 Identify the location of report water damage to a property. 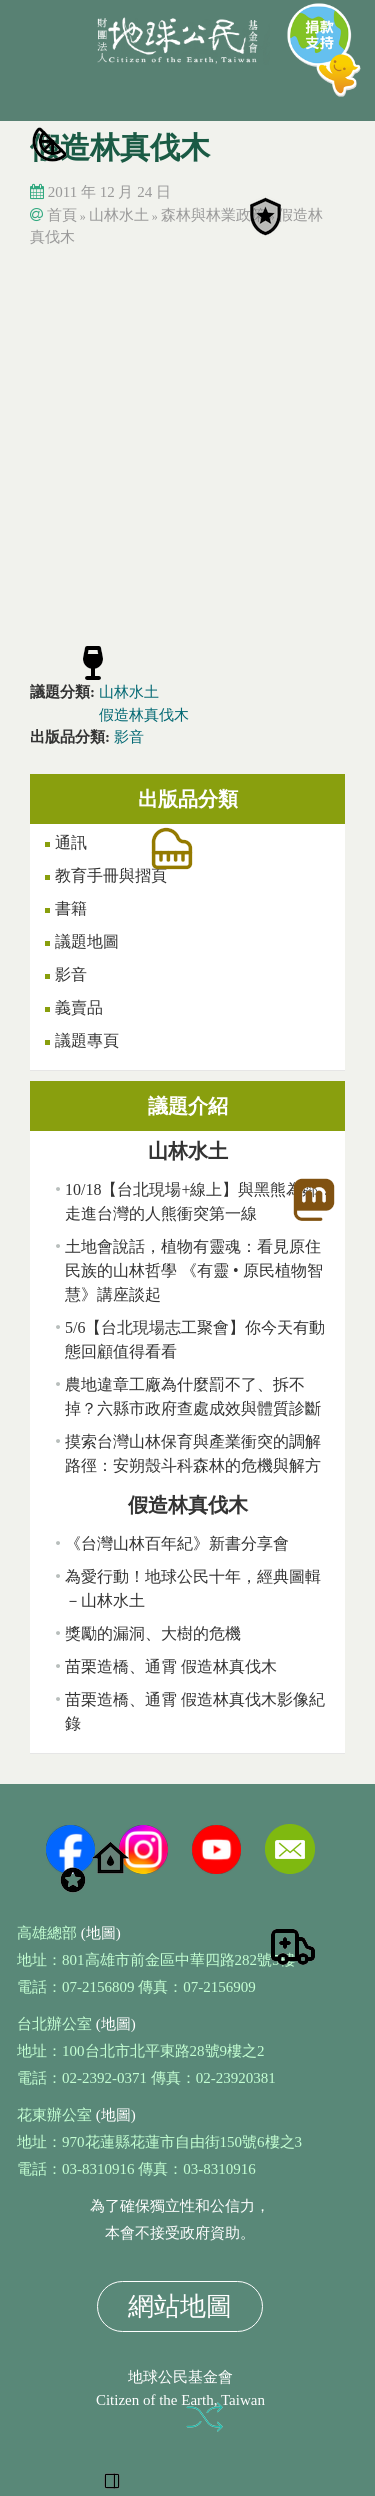
(110, 1858).